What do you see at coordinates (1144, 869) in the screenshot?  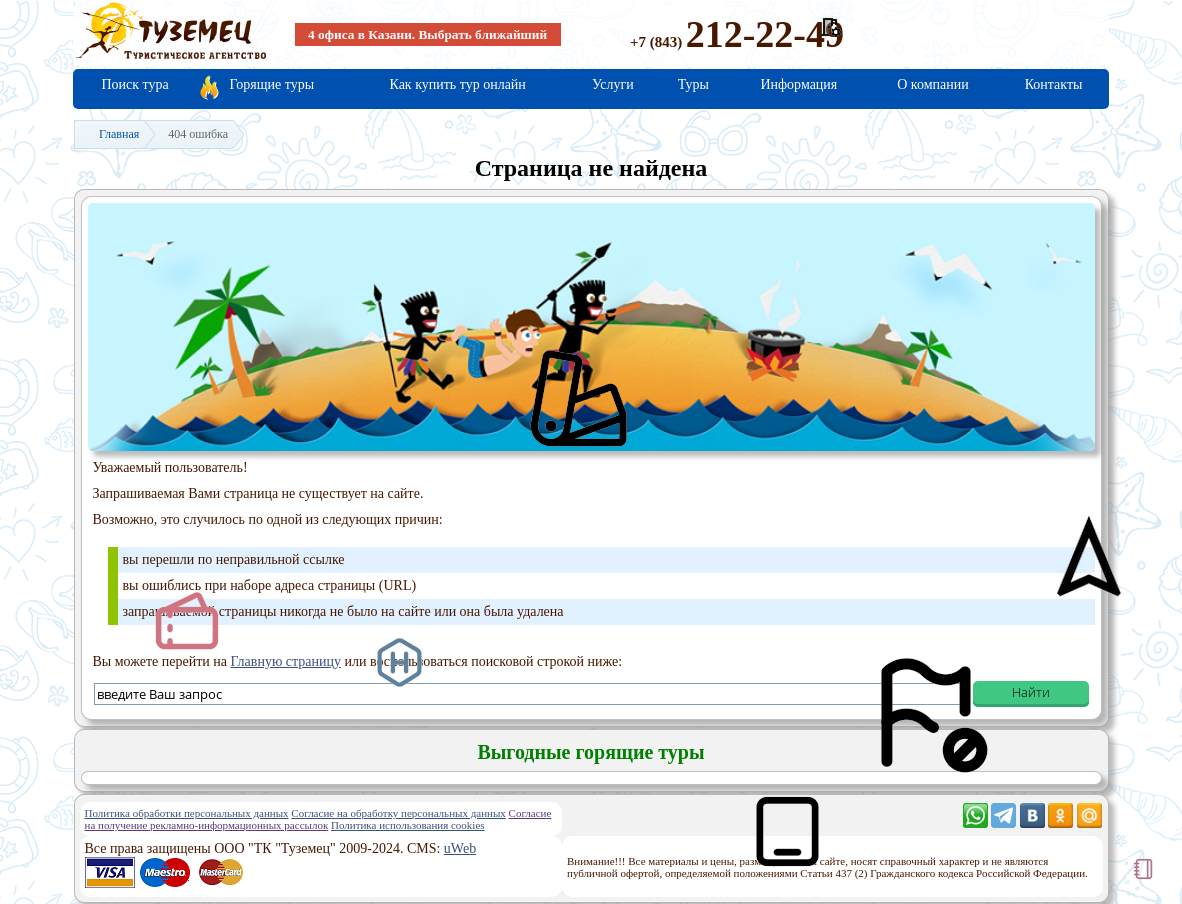 I see `open your notebook` at bounding box center [1144, 869].